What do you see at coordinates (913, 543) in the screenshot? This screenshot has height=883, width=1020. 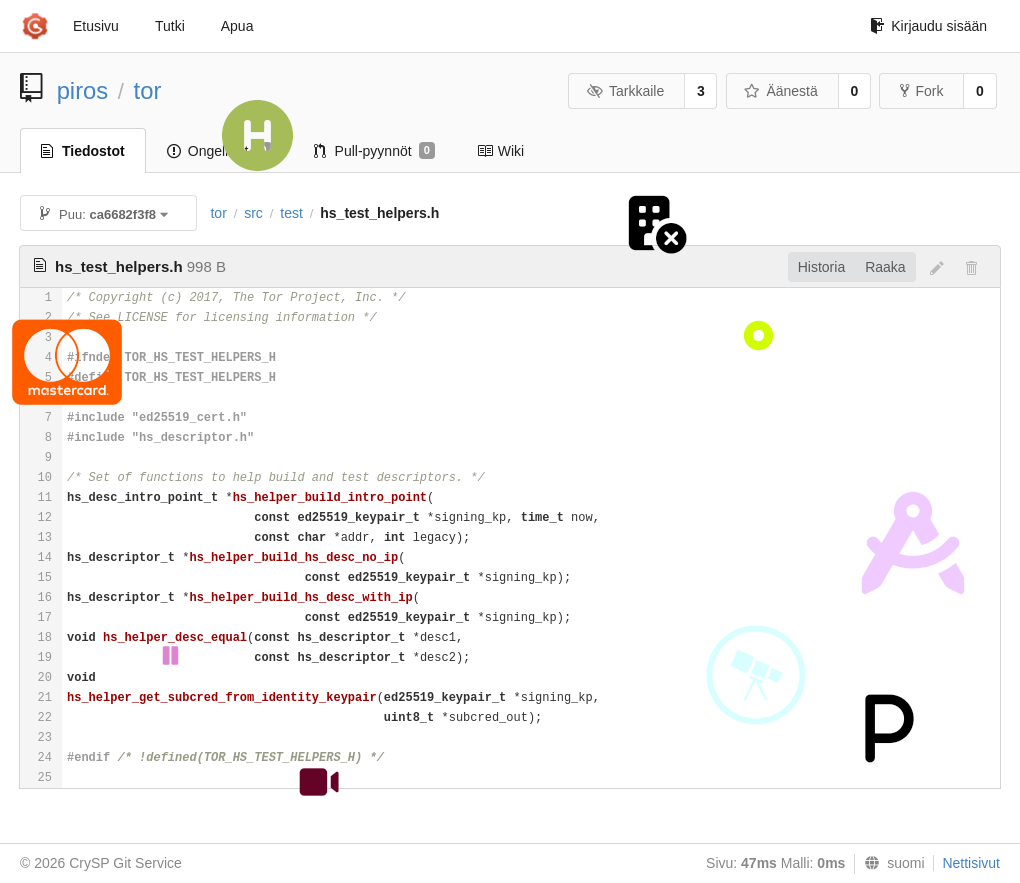 I see `access drawing or drafting tools` at bounding box center [913, 543].